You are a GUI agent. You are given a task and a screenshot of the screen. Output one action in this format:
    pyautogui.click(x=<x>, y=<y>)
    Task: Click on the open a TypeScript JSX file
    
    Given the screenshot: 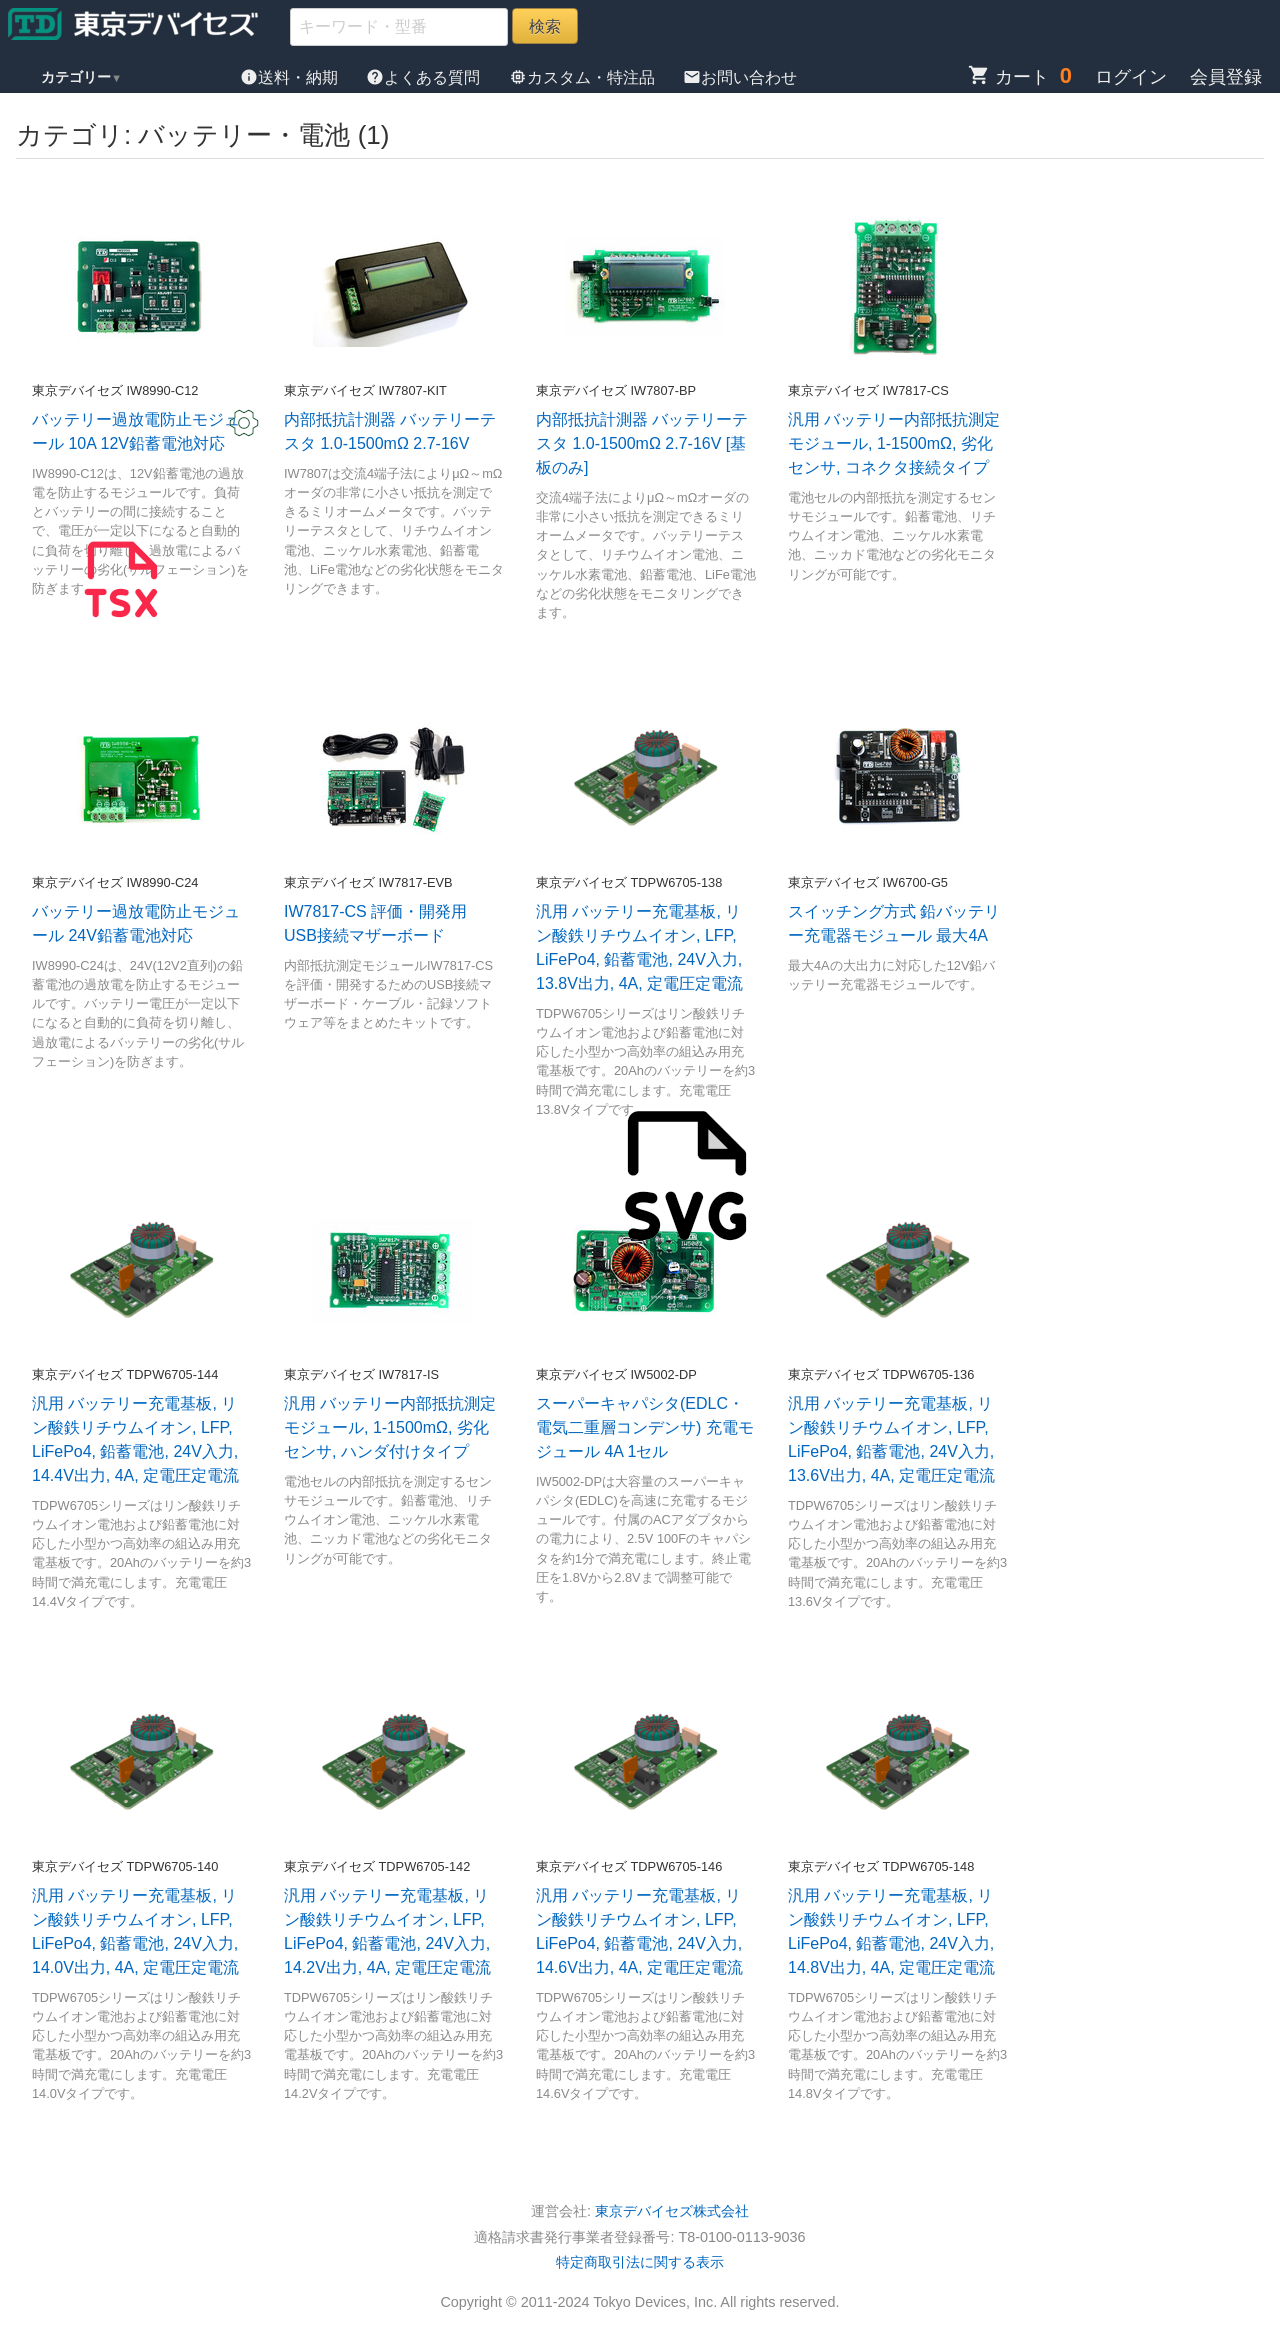 What is the action you would take?
    pyautogui.click(x=122, y=582)
    